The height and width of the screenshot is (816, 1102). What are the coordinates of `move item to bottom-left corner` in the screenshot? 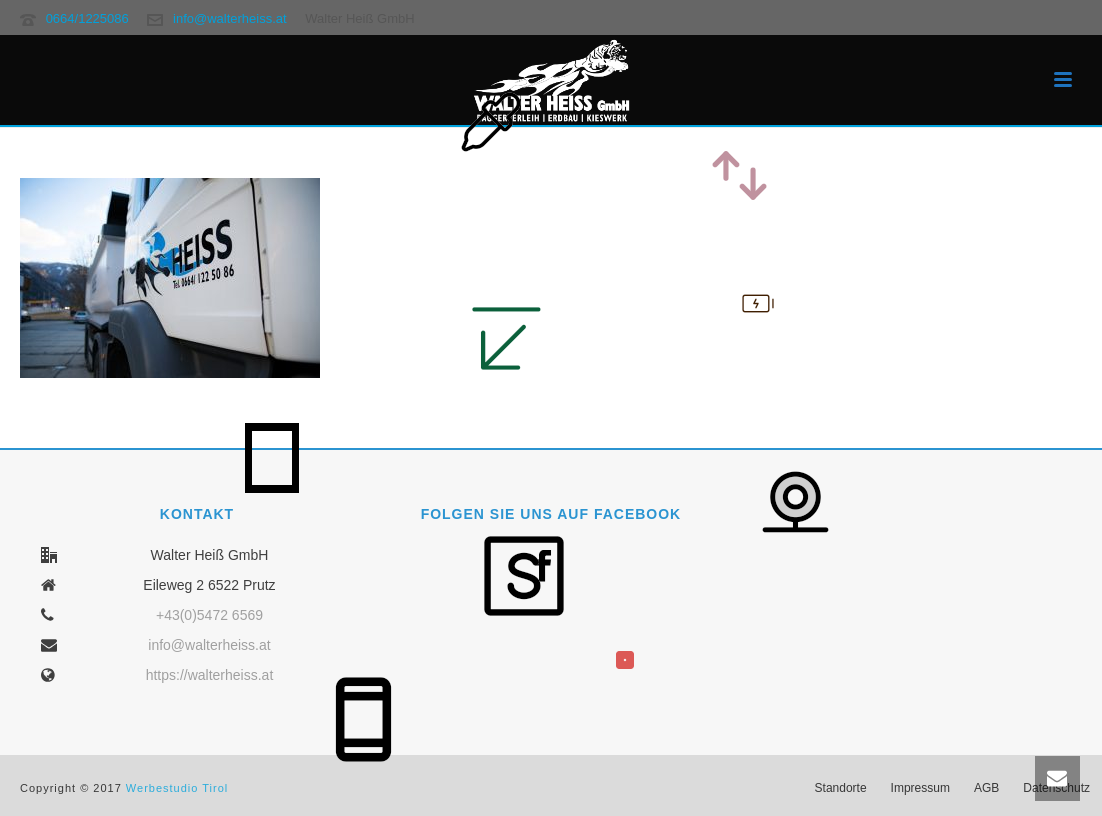 It's located at (503, 338).